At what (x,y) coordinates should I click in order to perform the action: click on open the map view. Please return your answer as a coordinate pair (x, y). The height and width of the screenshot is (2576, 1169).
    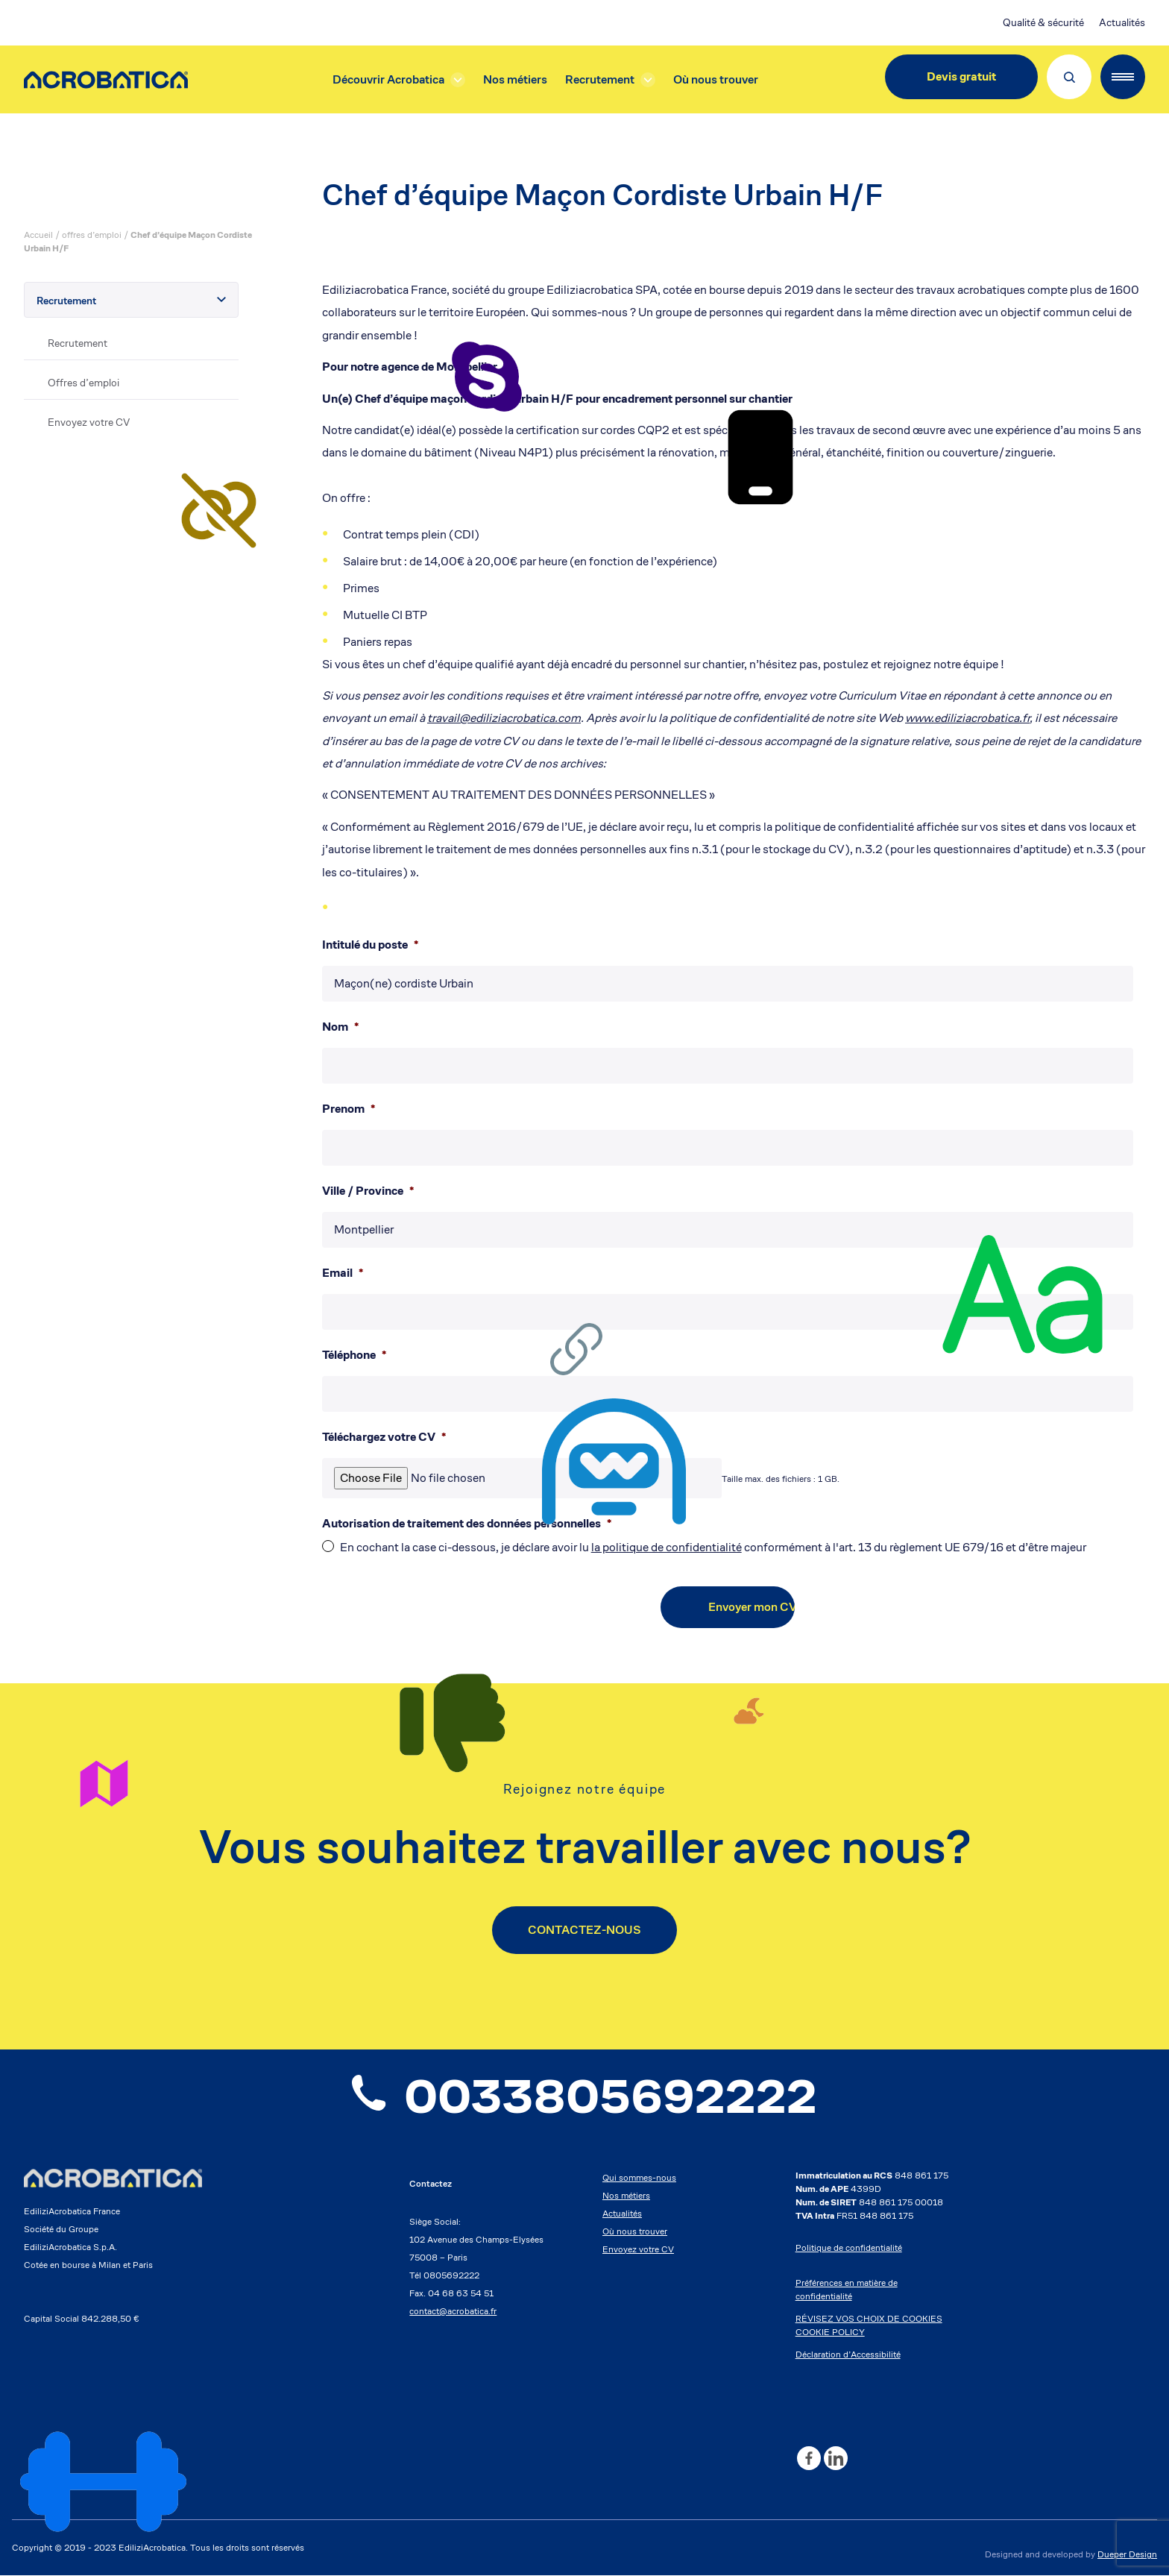
    Looking at the image, I should click on (104, 1783).